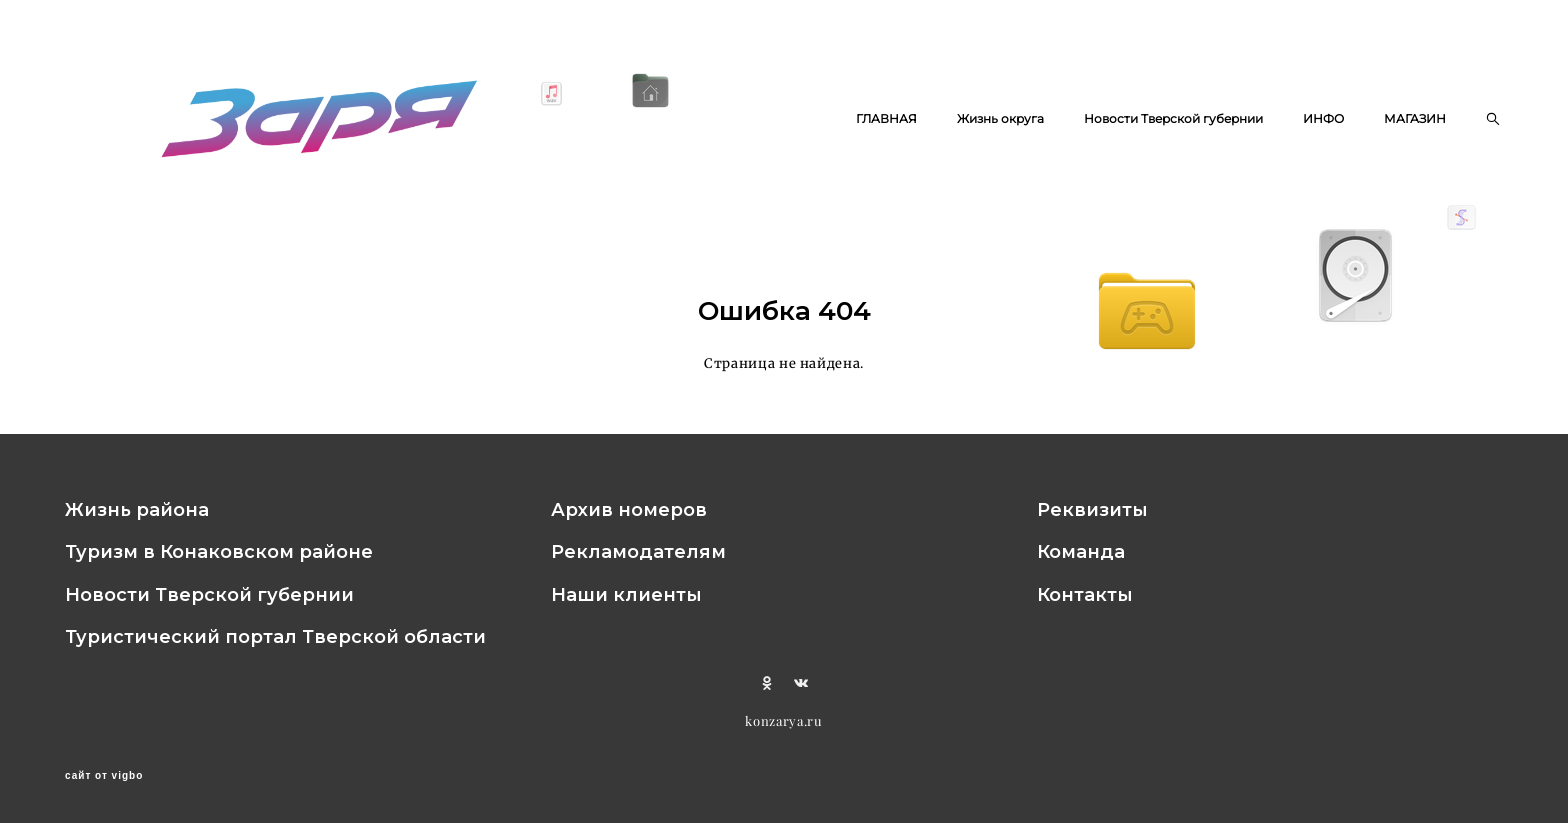 This screenshot has width=1568, height=823. What do you see at coordinates (1355, 275) in the screenshot?
I see `open disk utility application` at bounding box center [1355, 275].